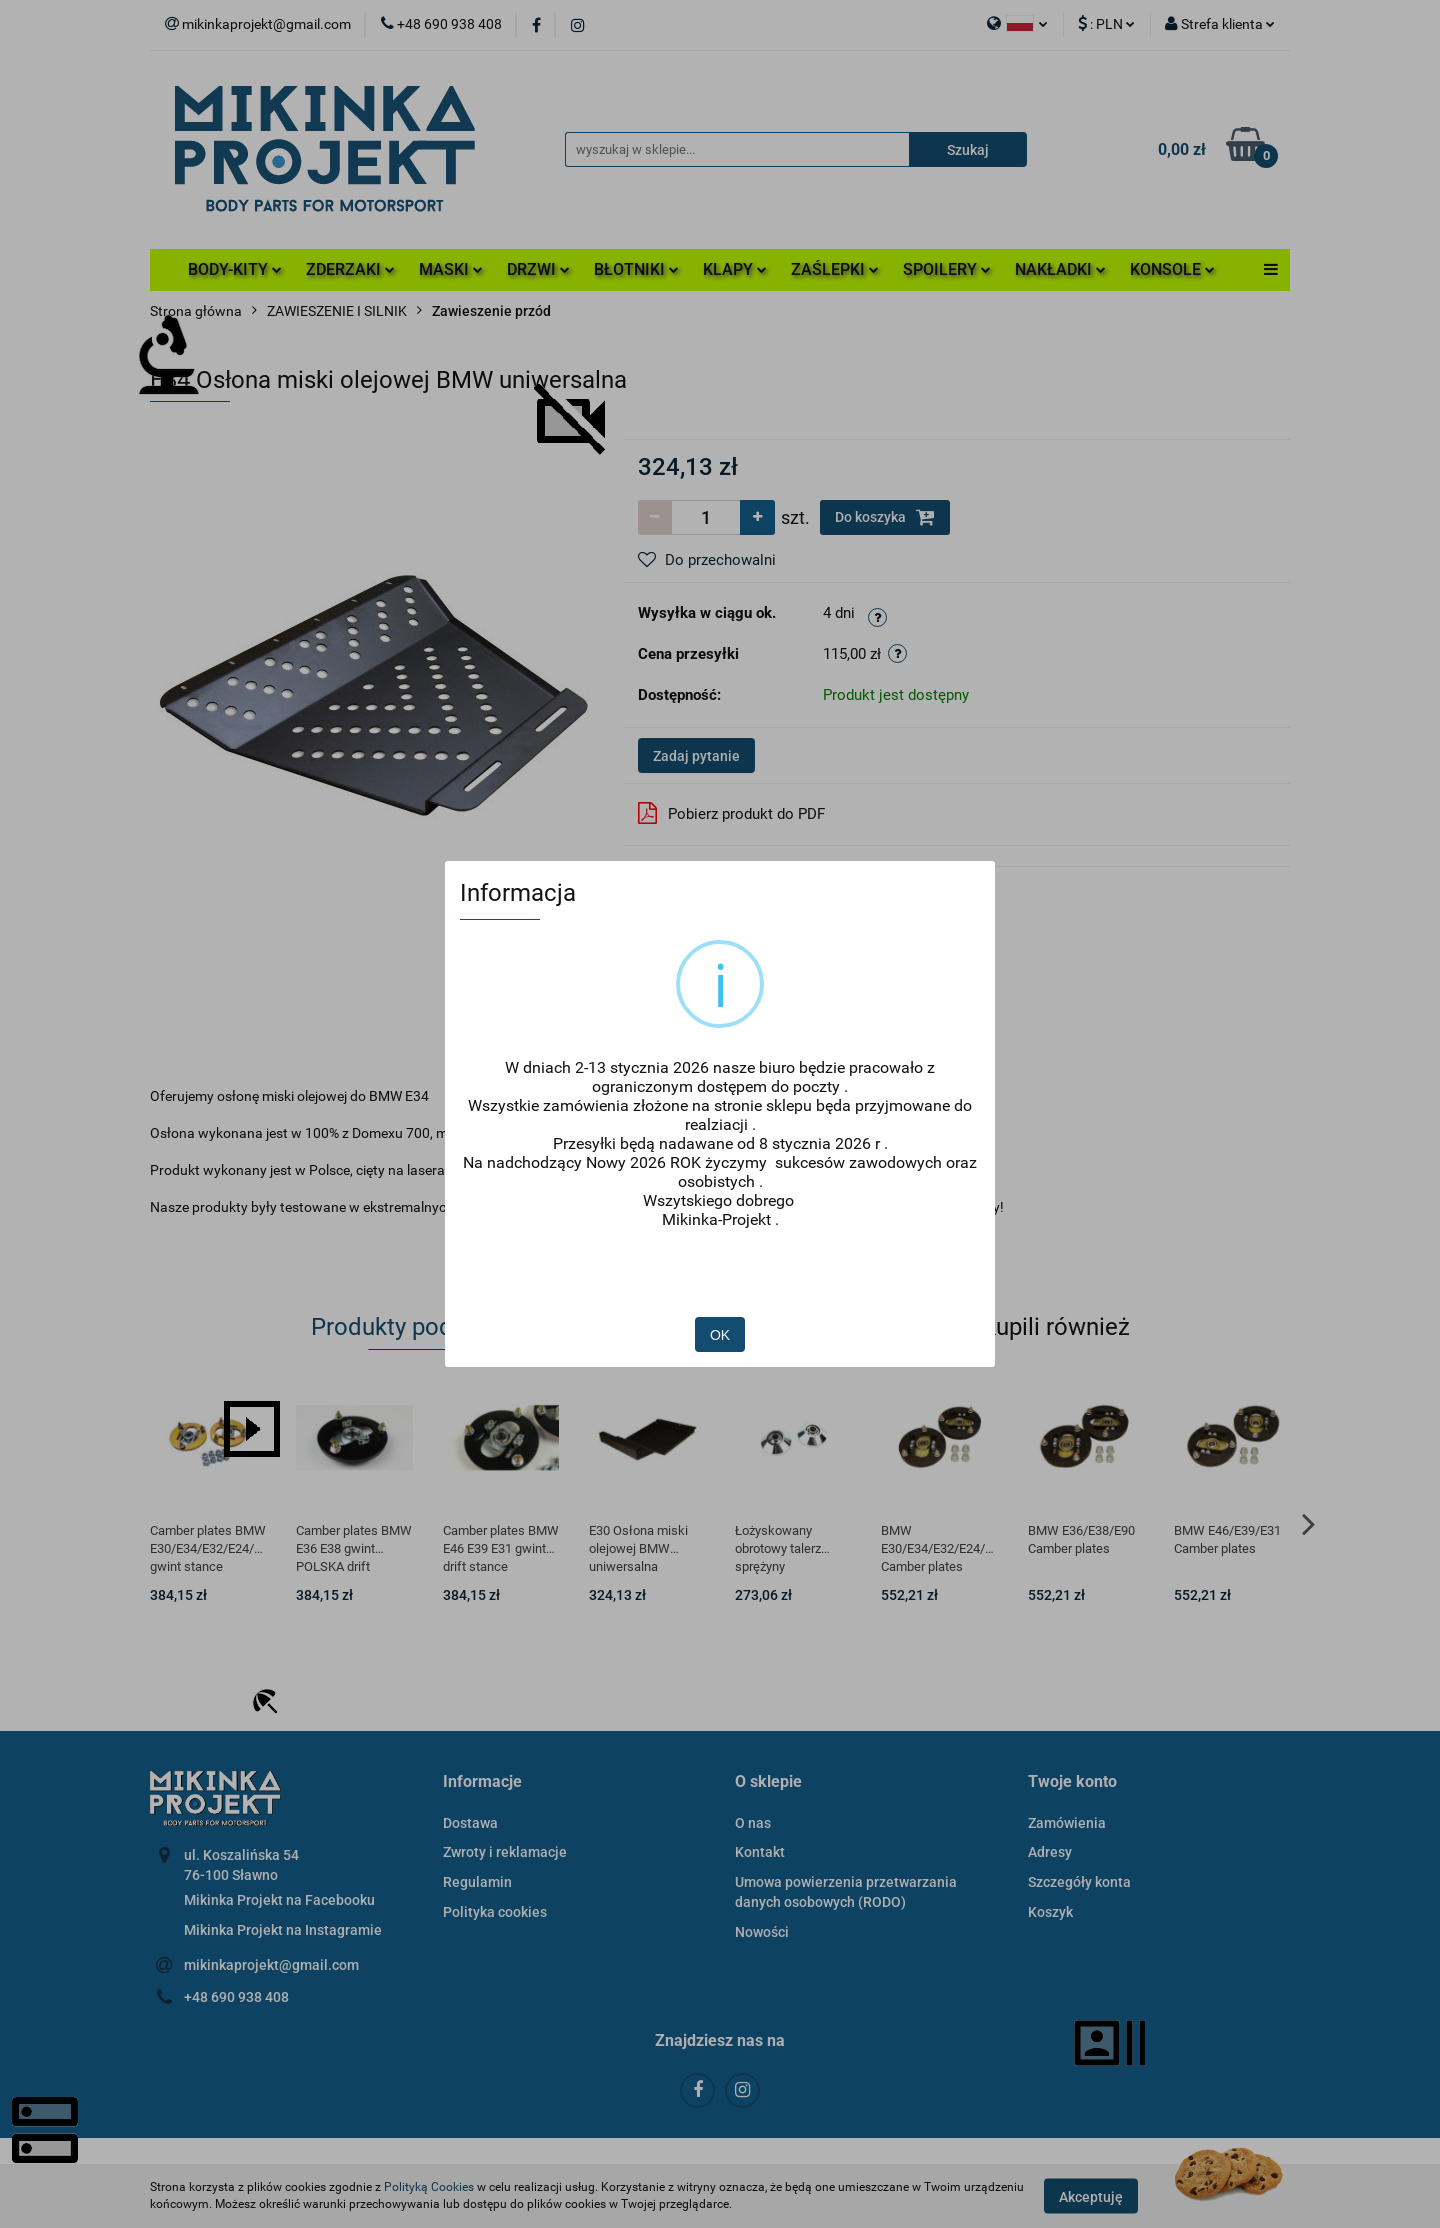  What do you see at coordinates (45, 2130) in the screenshot?
I see `access server or DNS settings` at bounding box center [45, 2130].